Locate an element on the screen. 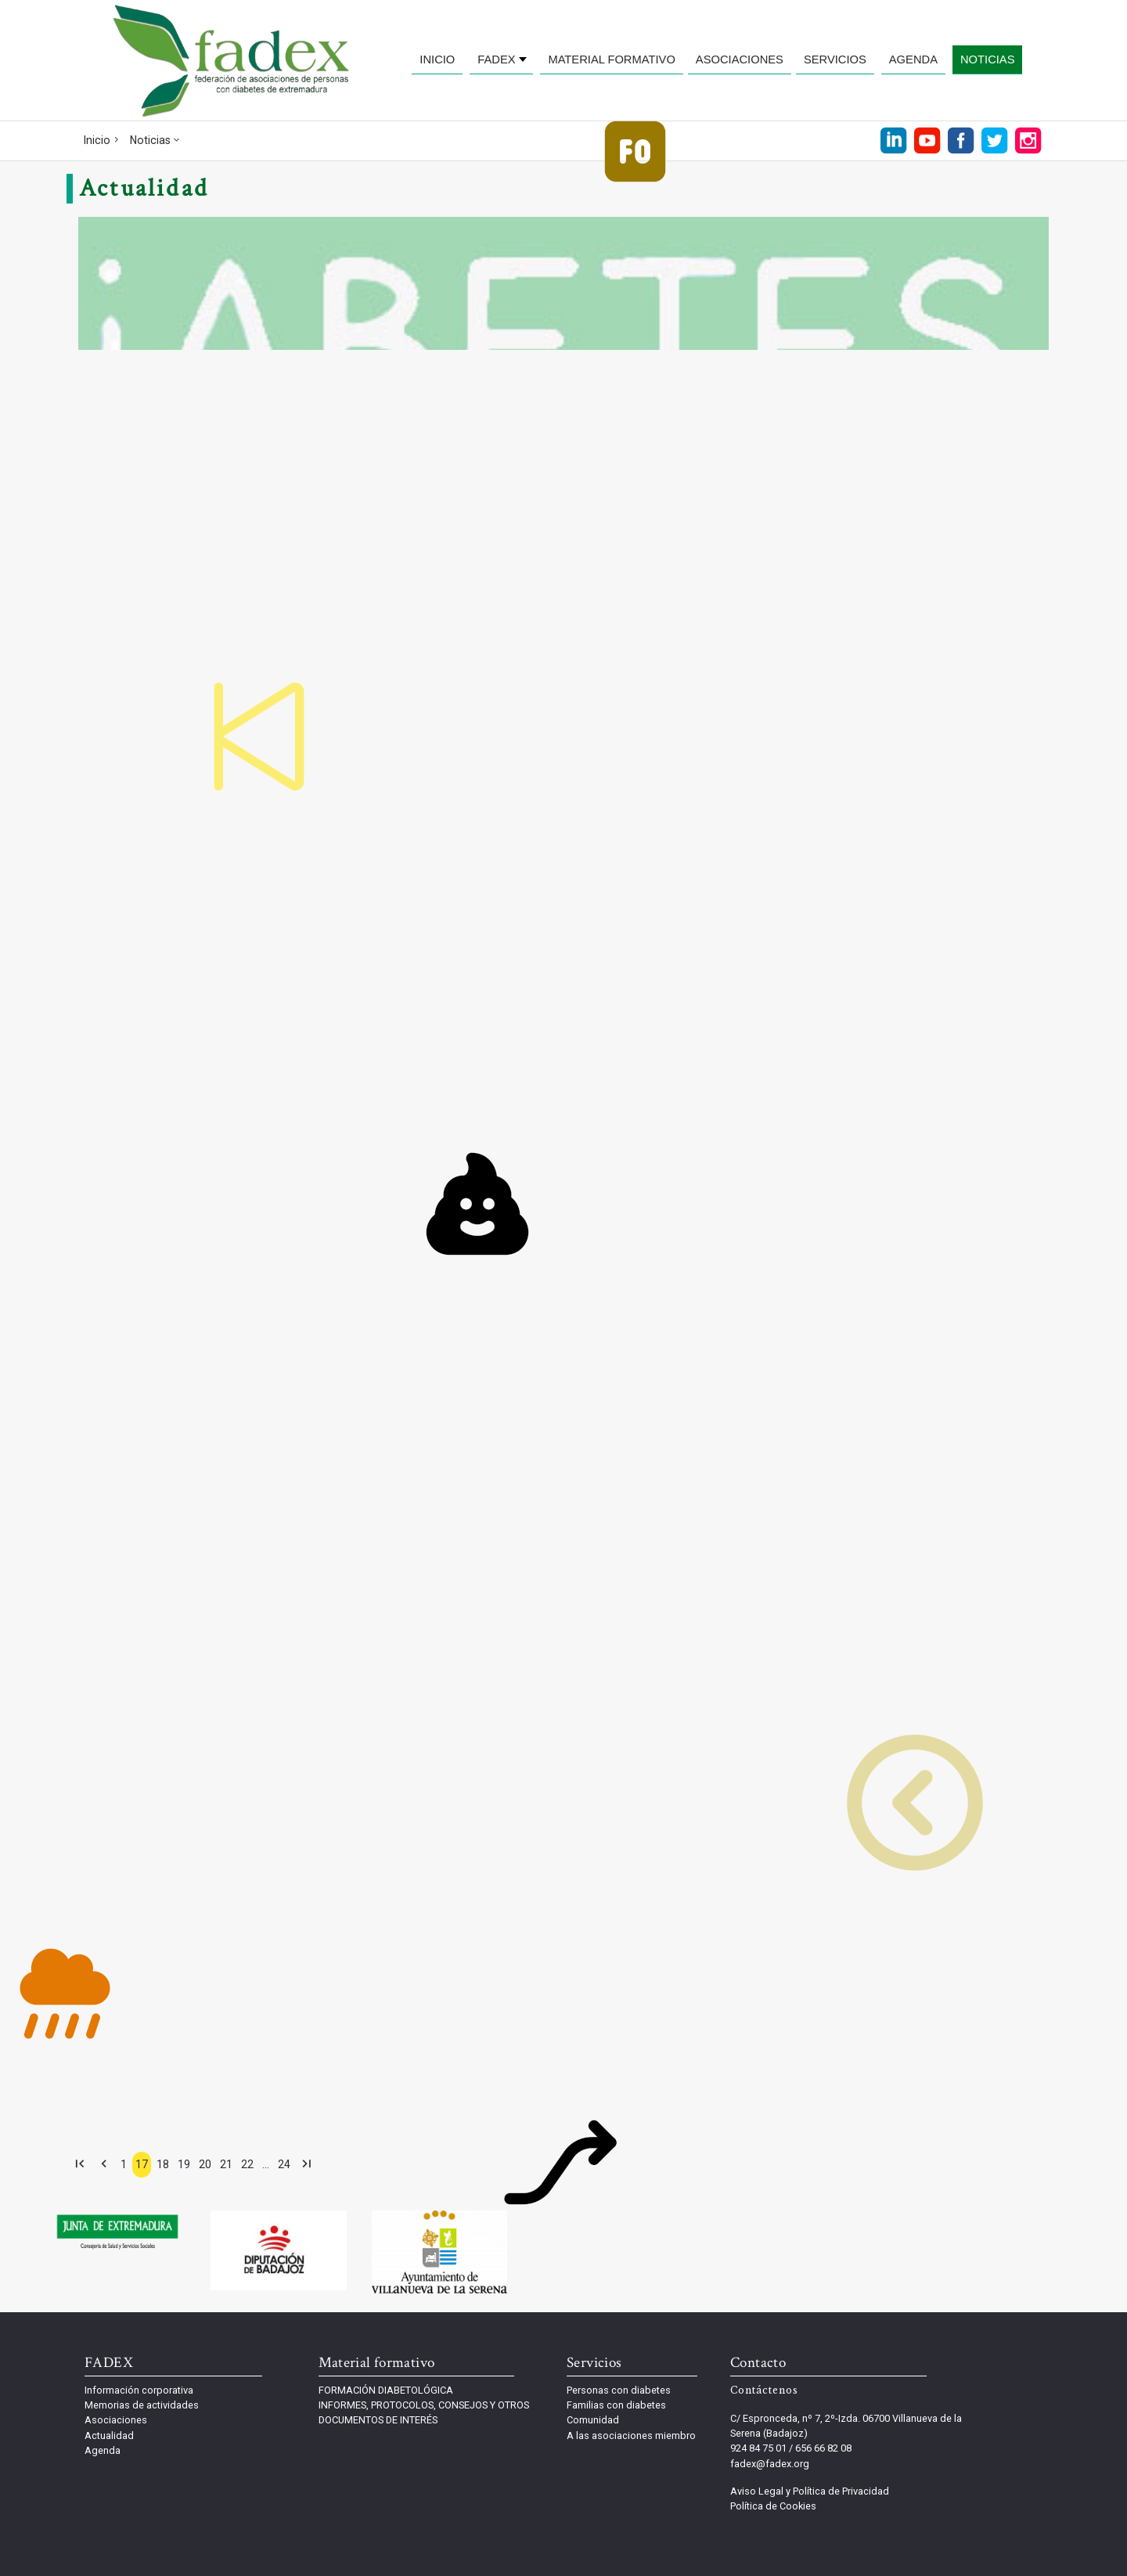 The image size is (1127, 2576). select F0 keyboard shortcut or function key is located at coordinates (635, 151).